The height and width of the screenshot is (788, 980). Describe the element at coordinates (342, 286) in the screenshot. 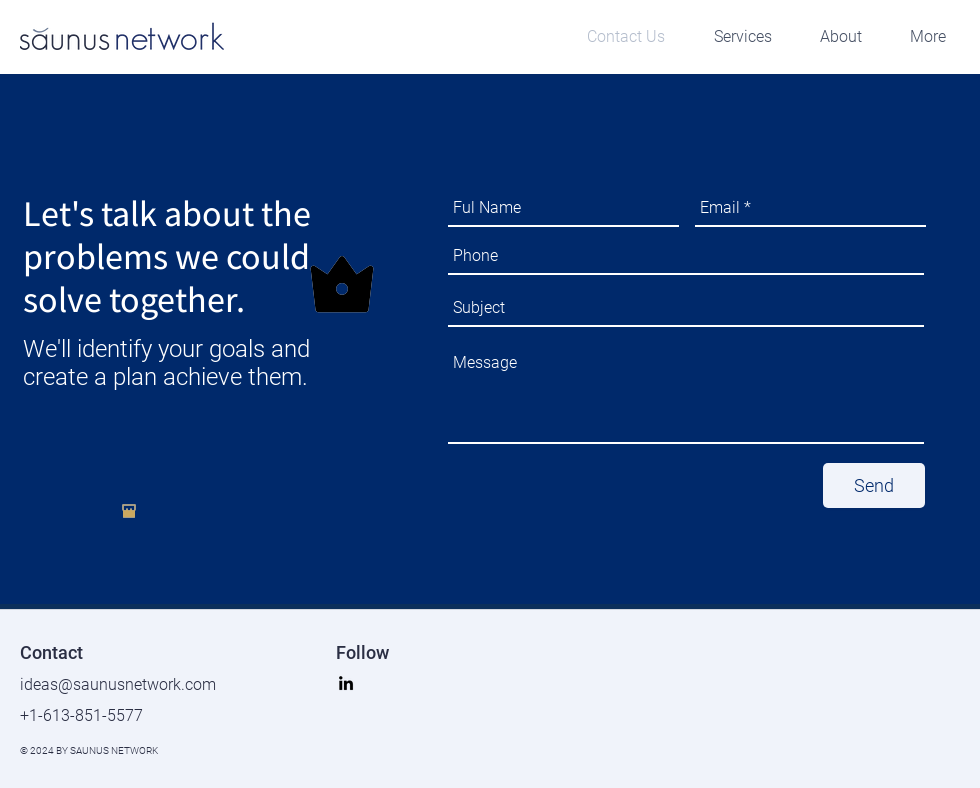

I see `indicates VIP or premium membership status` at that location.